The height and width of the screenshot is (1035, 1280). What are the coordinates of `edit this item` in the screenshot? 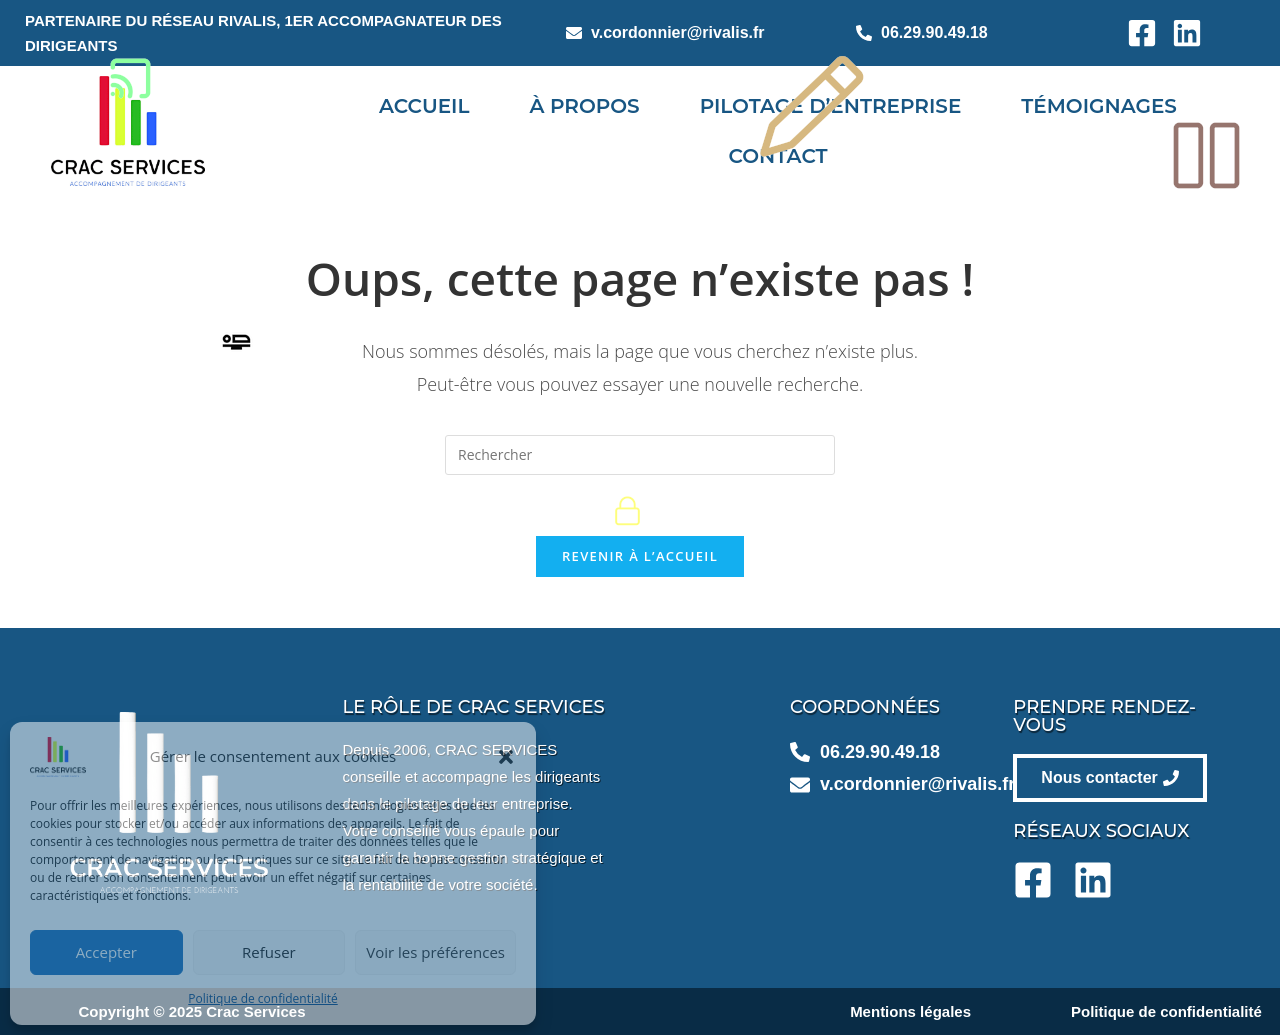 It's located at (811, 106).